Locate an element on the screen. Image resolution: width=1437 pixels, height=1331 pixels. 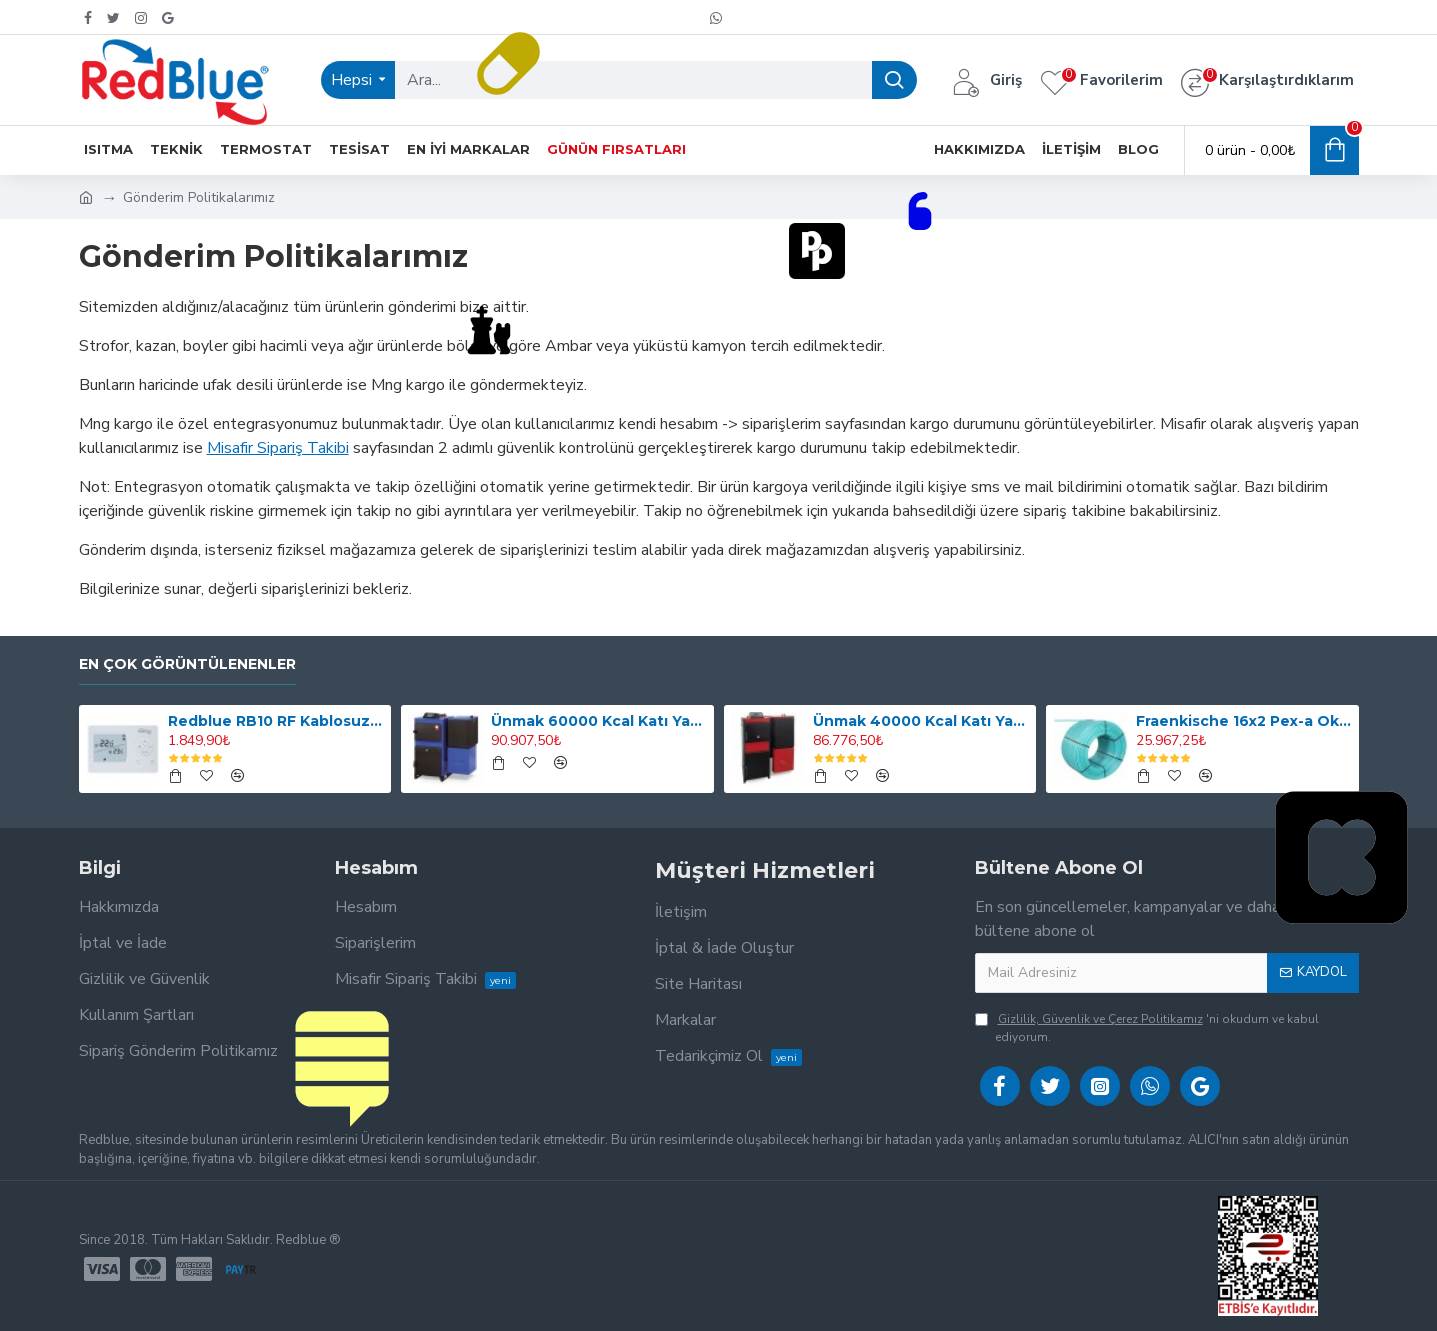
access medication or pharmacy features is located at coordinates (508, 63).